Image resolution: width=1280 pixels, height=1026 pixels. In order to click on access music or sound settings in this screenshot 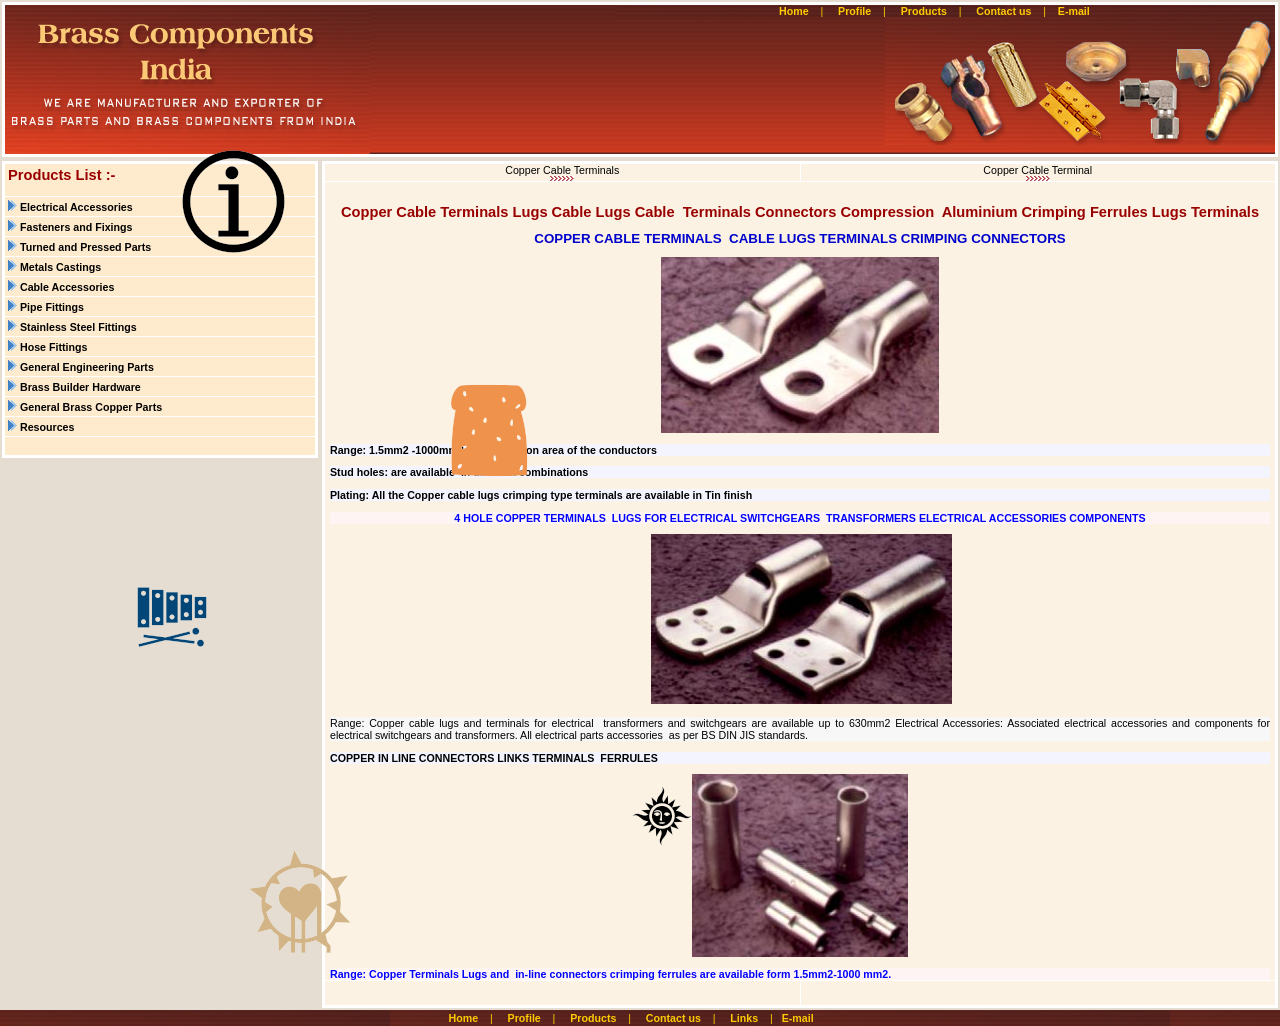, I will do `click(172, 617)`.